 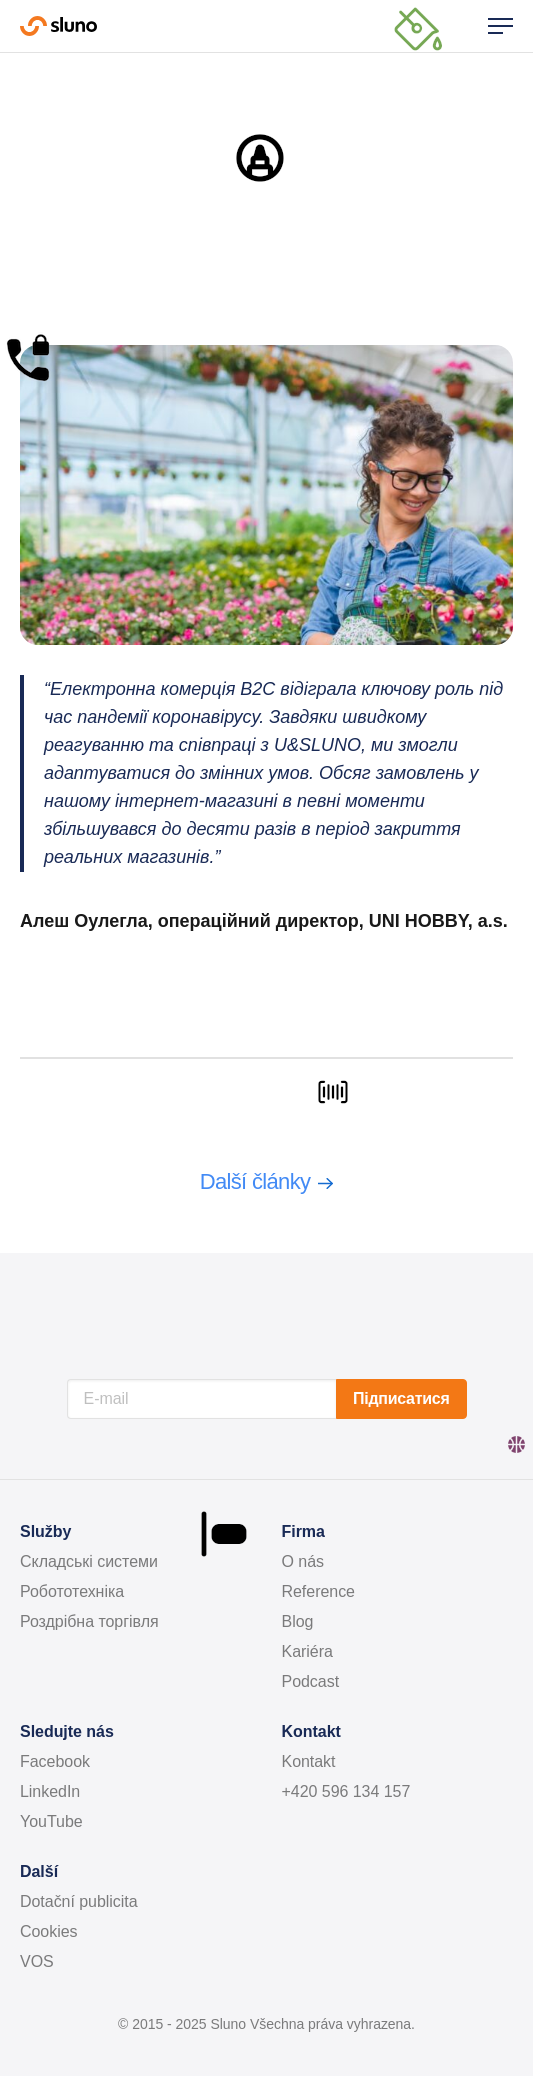 I want to click on access sports or basketball-related content, so click(x=516, y=1444).